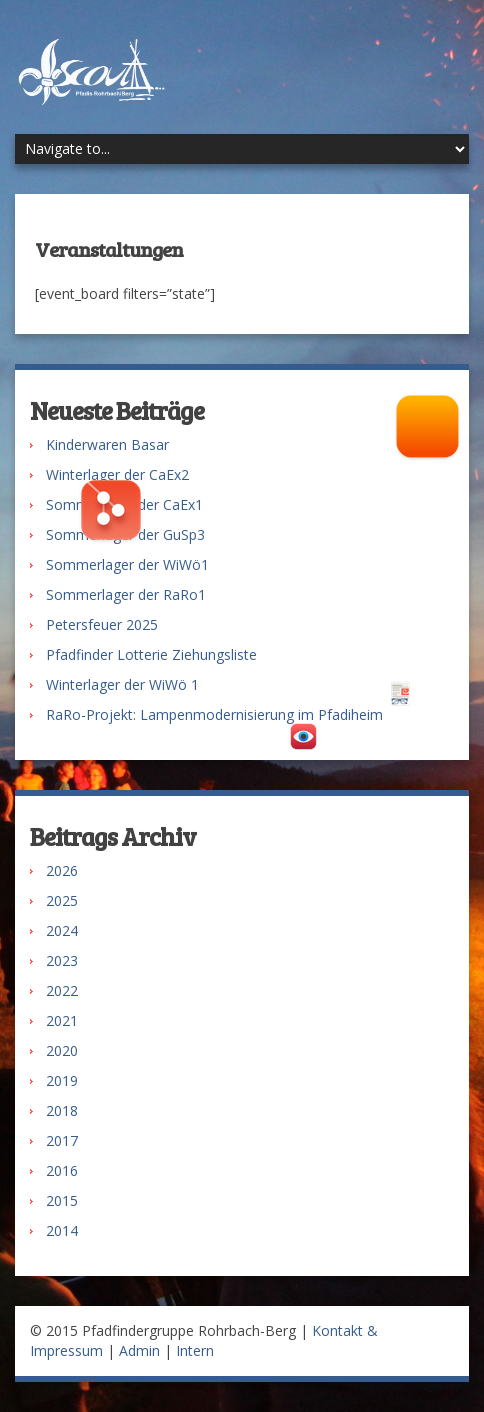 This screenshot has width=484, height=1412. What do you see at coordinates (427, 426) in the screenshot?
I see `blank orange app template for macos icon design` at bounding box center [427, 426].